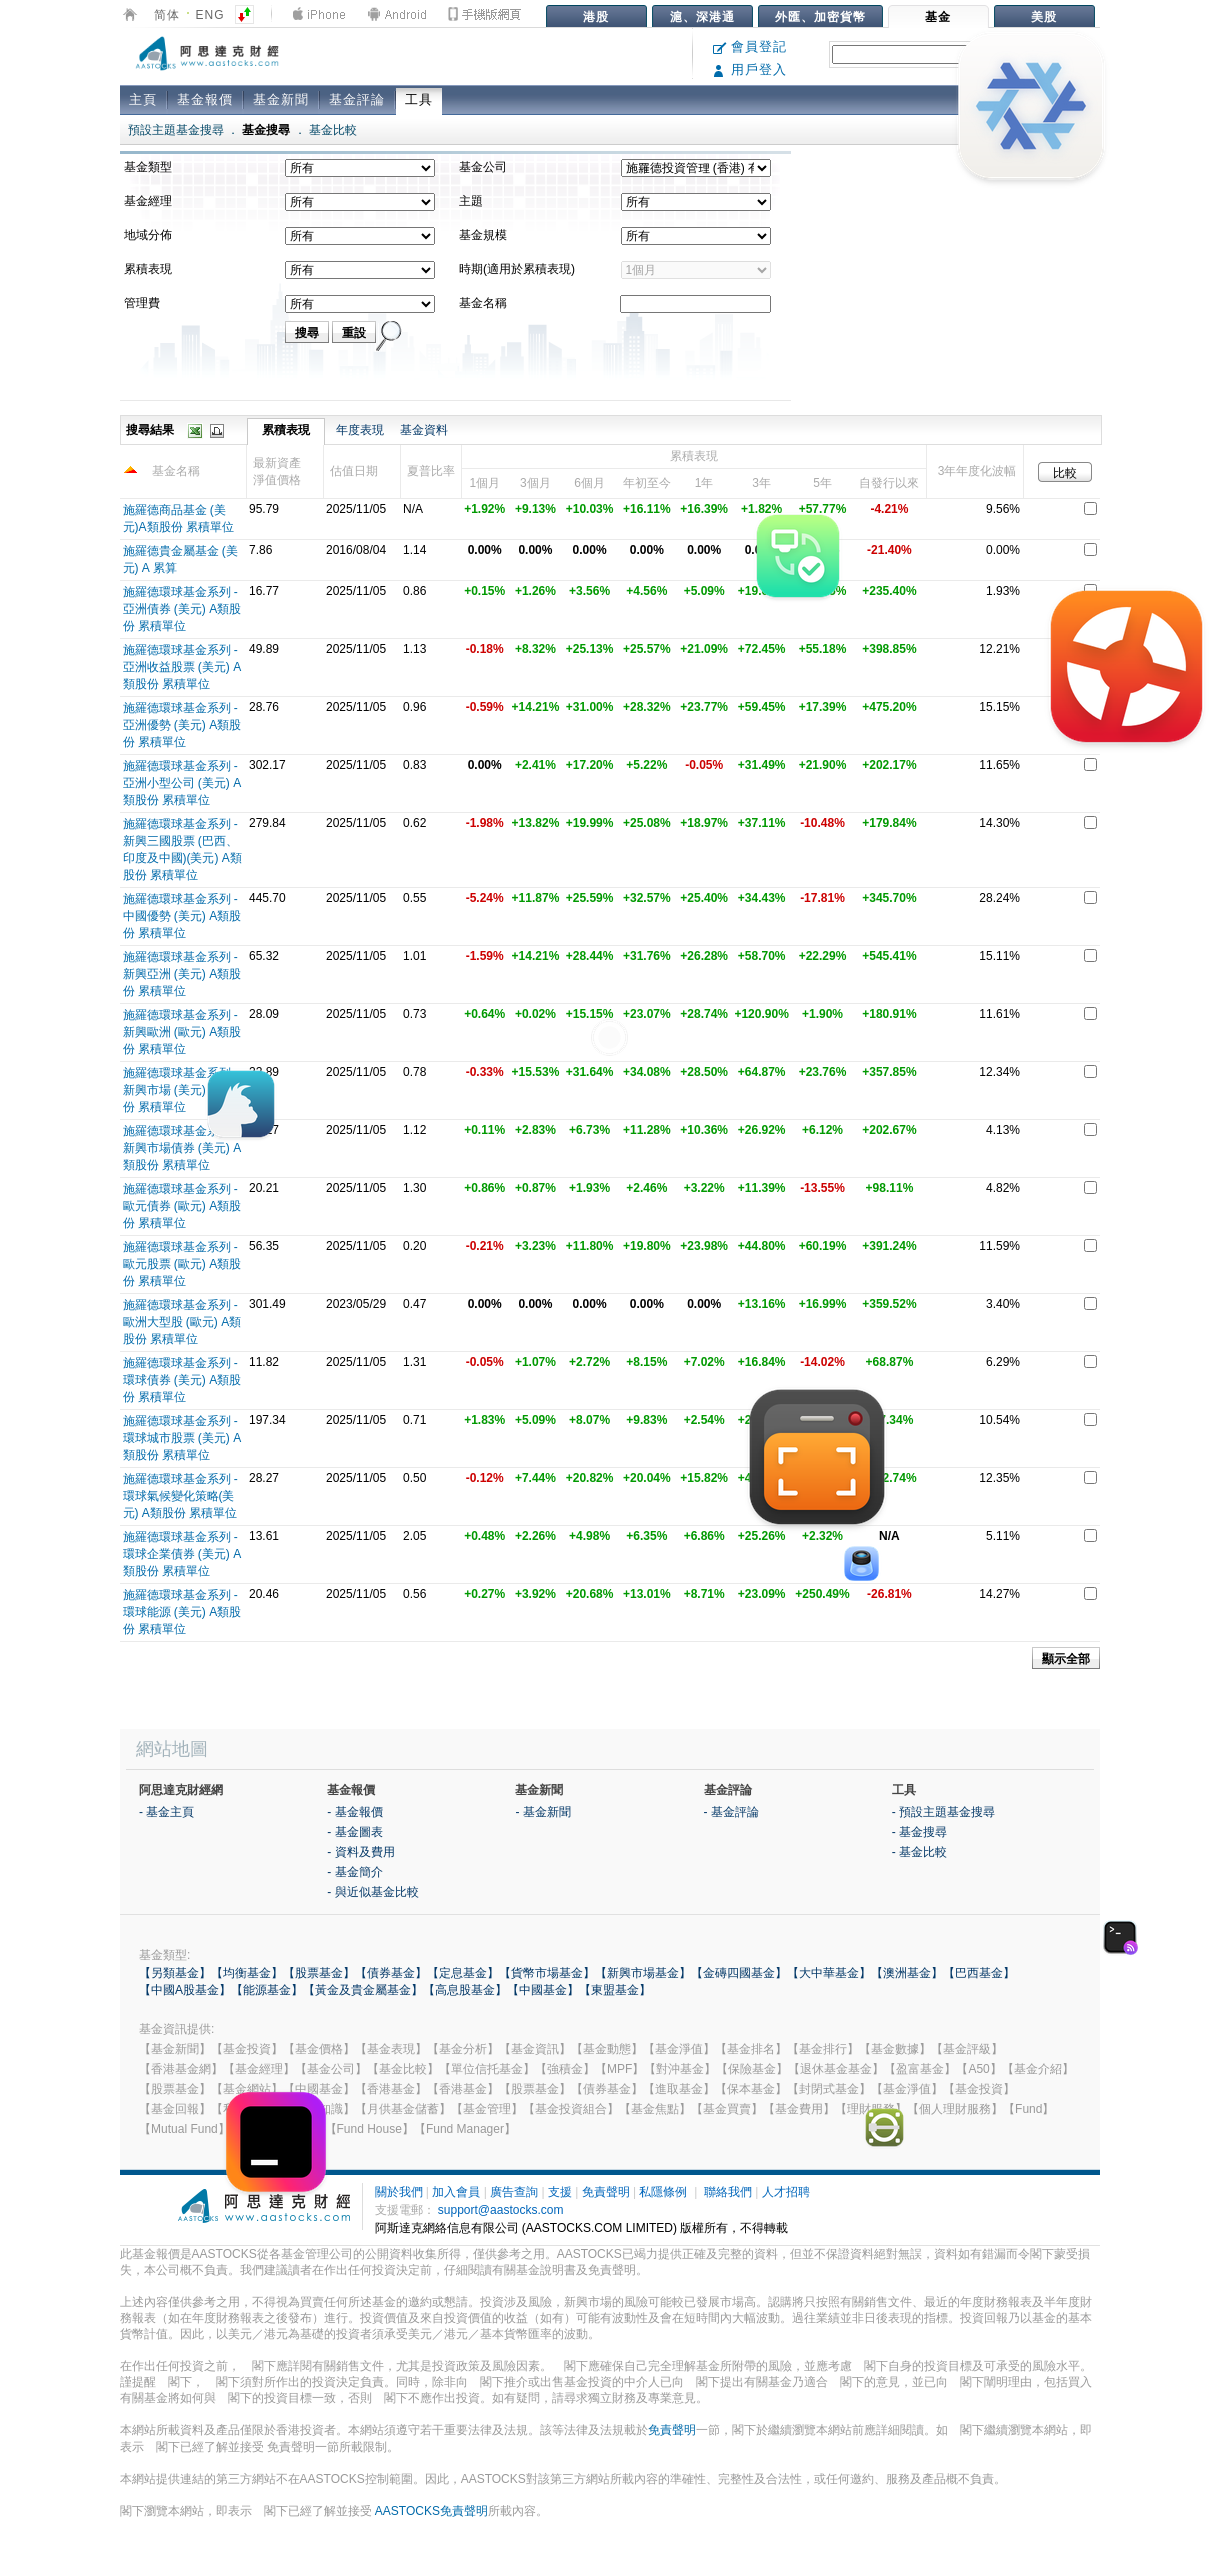 This screenshot has width=1219, height=2570. Describe the element at coordinates (884, 2127) in the screenshot. I see `open LibreCAD application` at that location.